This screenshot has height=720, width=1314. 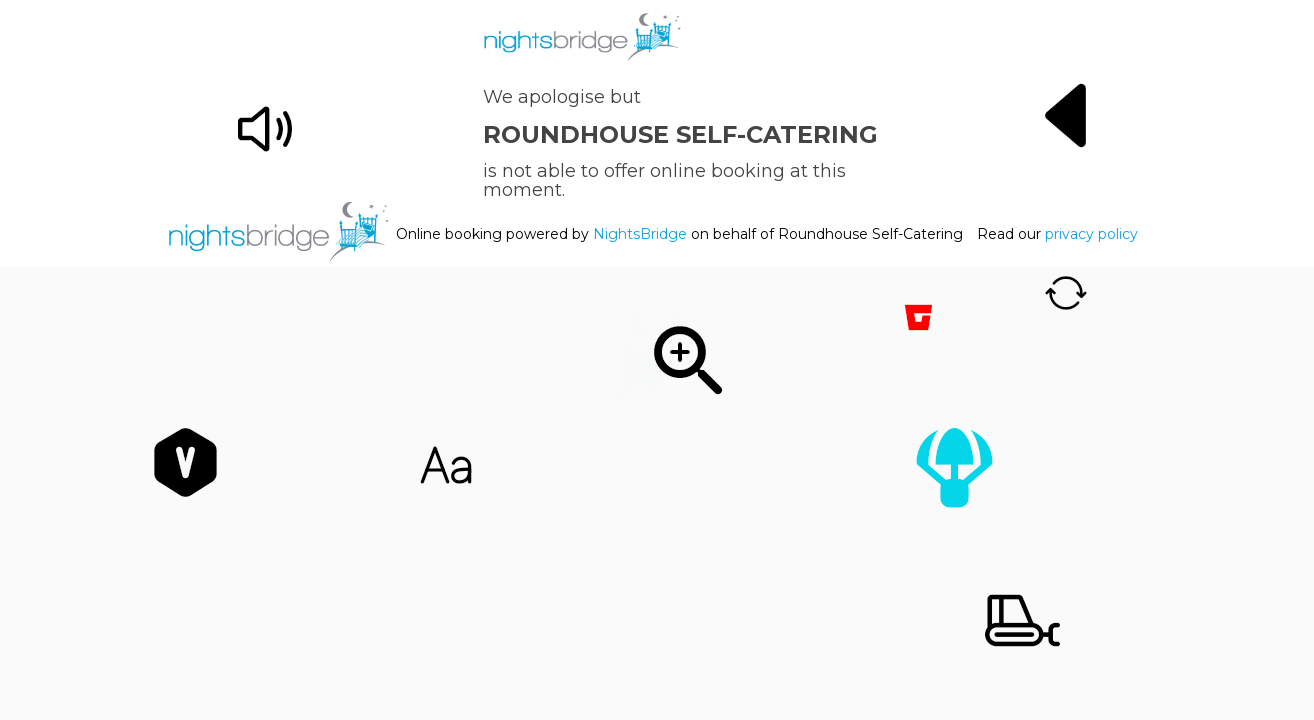 What do you see at coordinates (185, 462) in the screenshot?
I see `indicates version or variant selection` at bounding box center [185, 462].